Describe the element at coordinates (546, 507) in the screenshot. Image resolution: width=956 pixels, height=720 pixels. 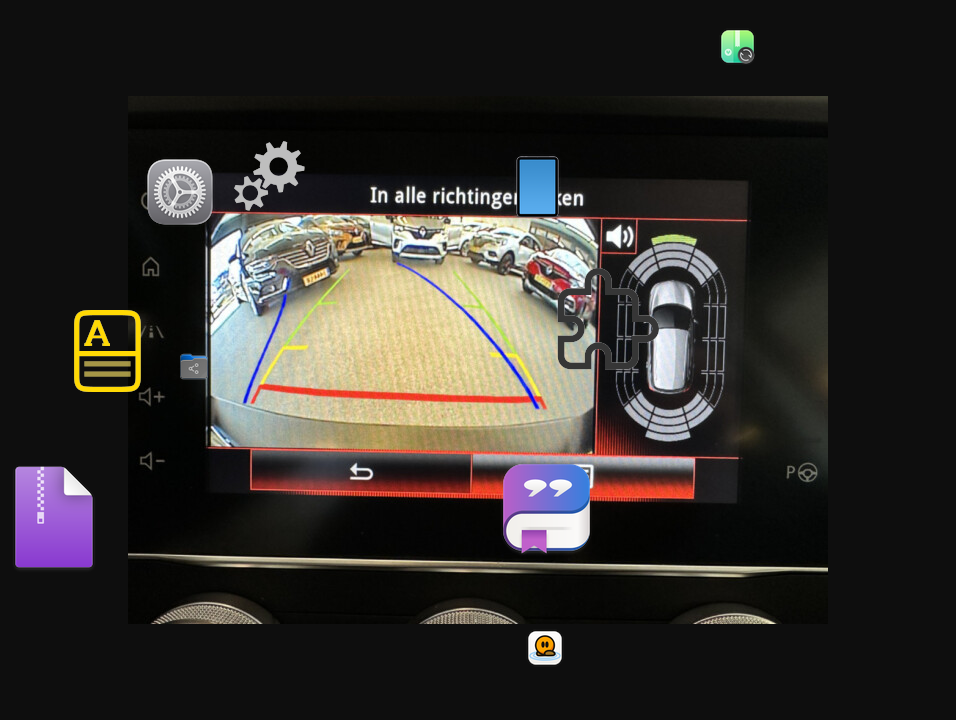
I see `open citations manager app` at that location.